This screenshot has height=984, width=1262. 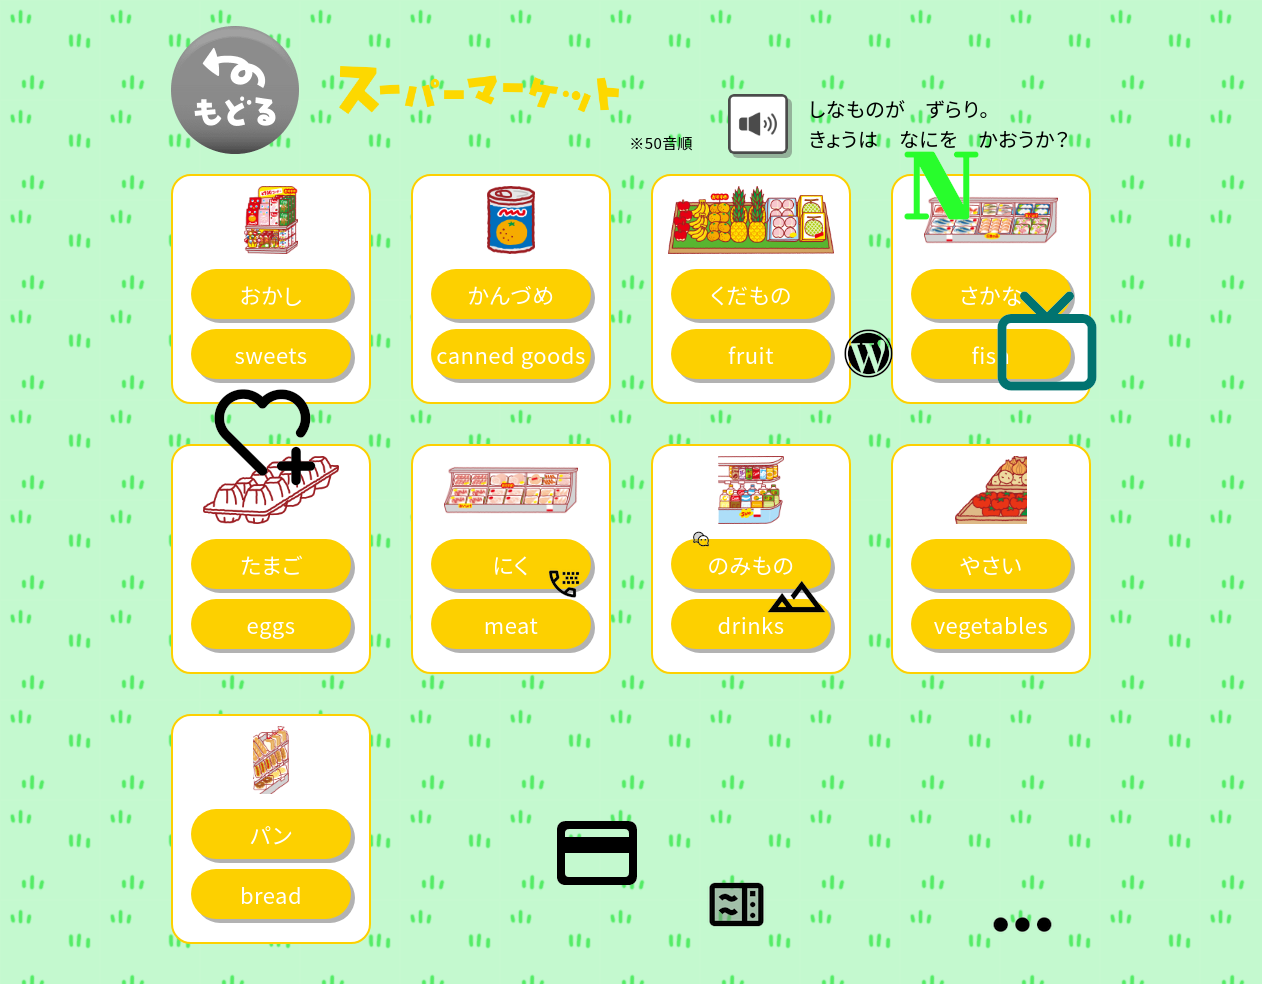 What do you see at coordinates (796, 596) in the screenshot?
I see `view terrain or topographic map layer` at bounding box center [796, 596].